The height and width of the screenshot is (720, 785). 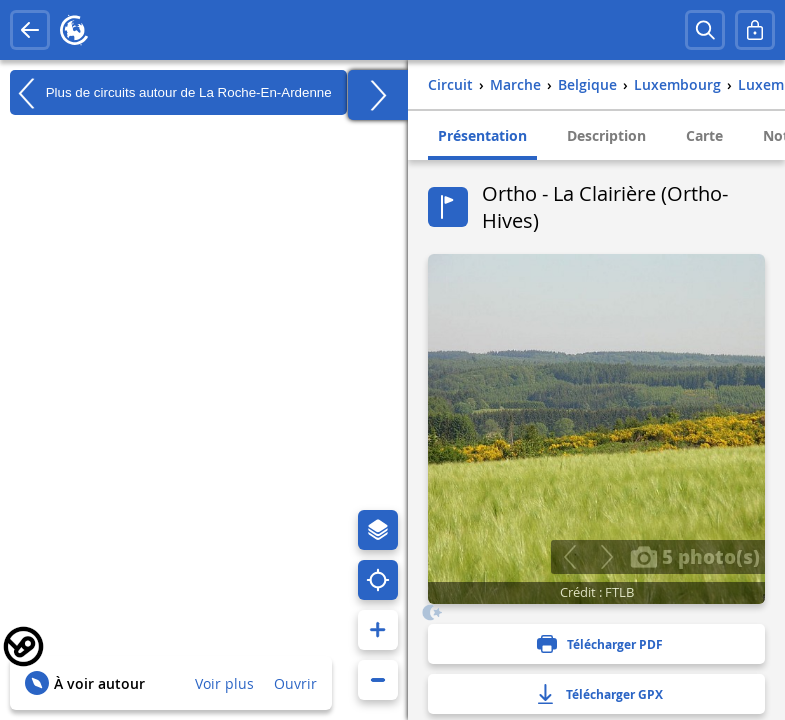 I want to click on open steam gaming platform, so click(x=23, y=646).